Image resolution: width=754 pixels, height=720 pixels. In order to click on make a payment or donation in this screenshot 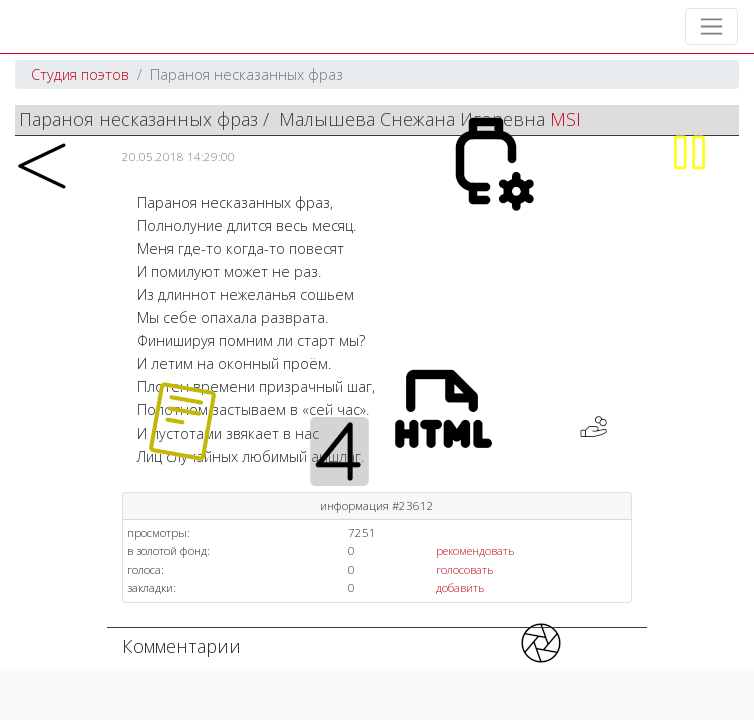, I will do `click(594, 427)`.